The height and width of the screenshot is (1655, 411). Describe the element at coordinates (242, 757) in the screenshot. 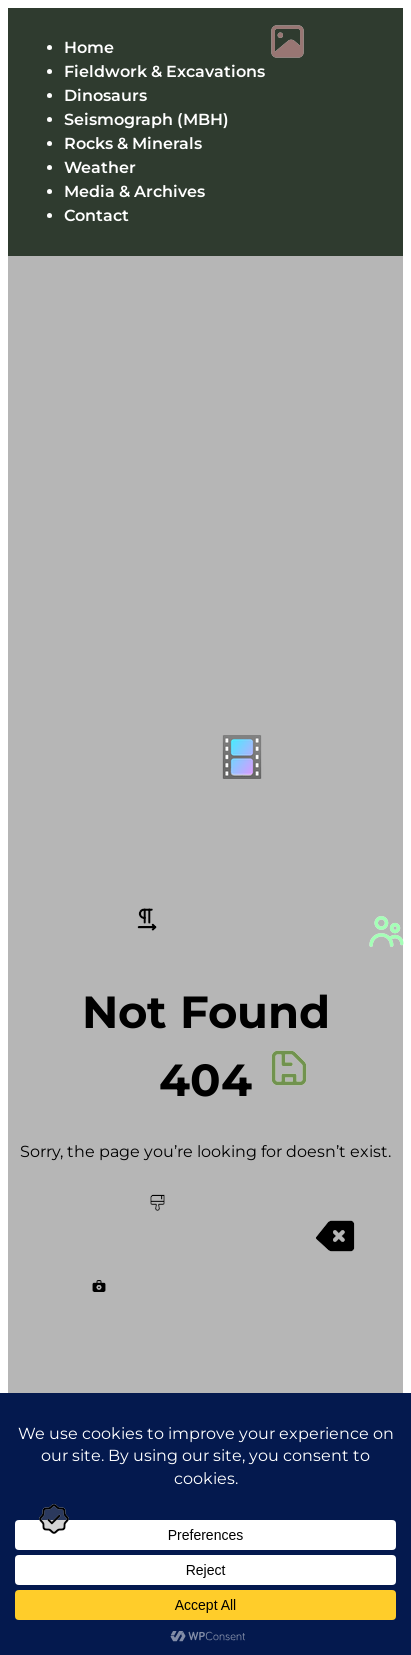

I see `open video player or media library` at that location.